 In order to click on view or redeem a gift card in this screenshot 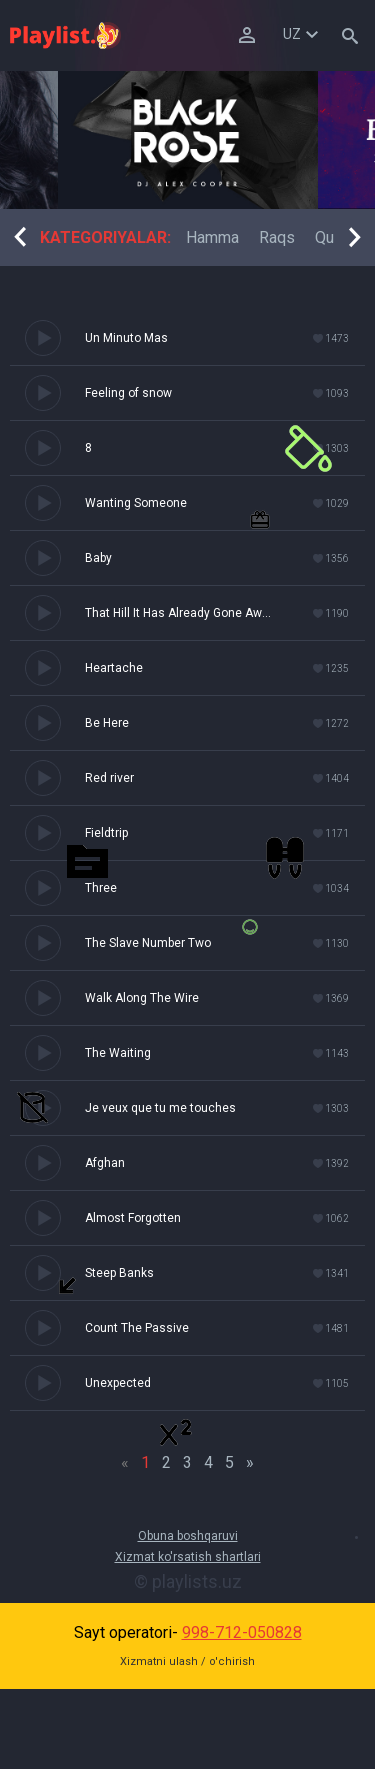, I will do `click(260, 520)`.